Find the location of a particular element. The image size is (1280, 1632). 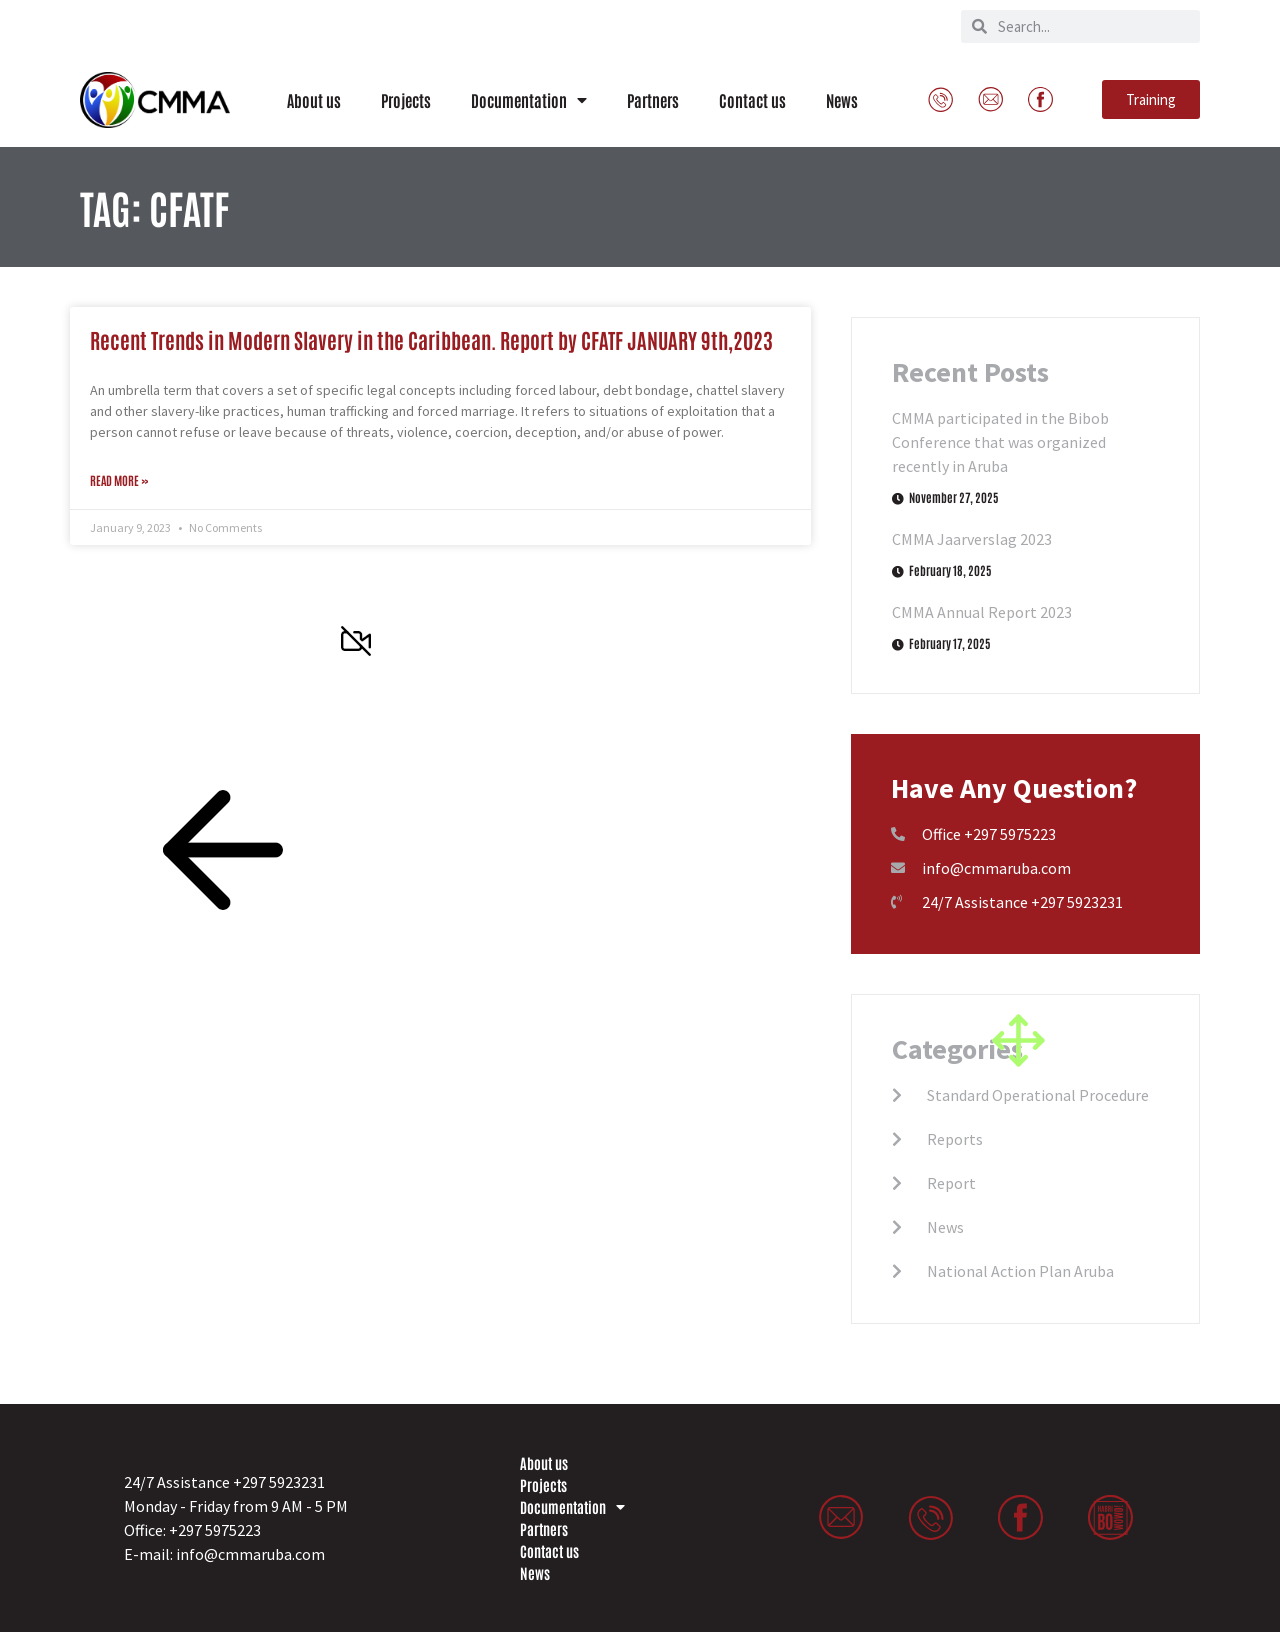

go back to the previous screen is located at coordinates (223, 850).